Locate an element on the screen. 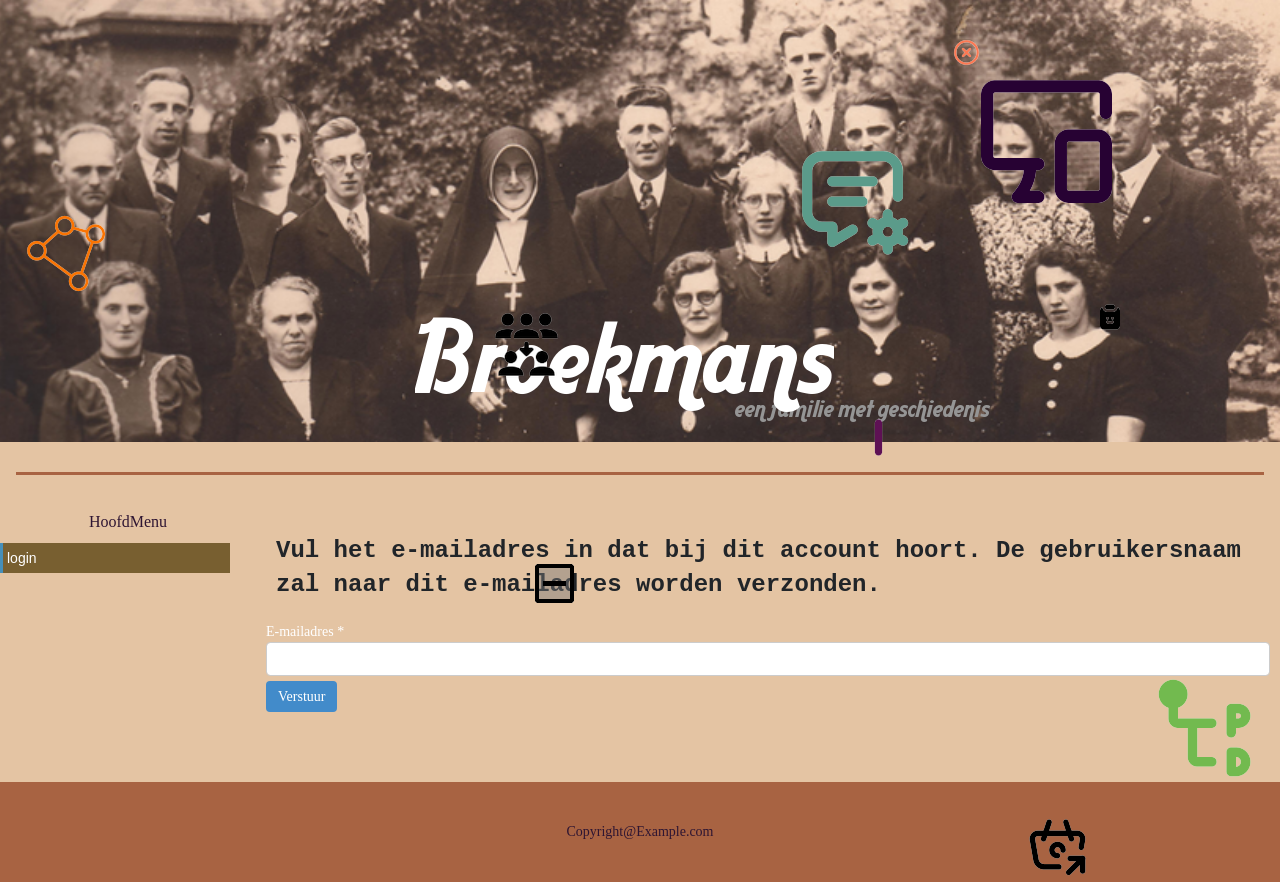 This screenshot has width=1280, height=882. share your shopping basket with others is located at coordinates (1057, 844).